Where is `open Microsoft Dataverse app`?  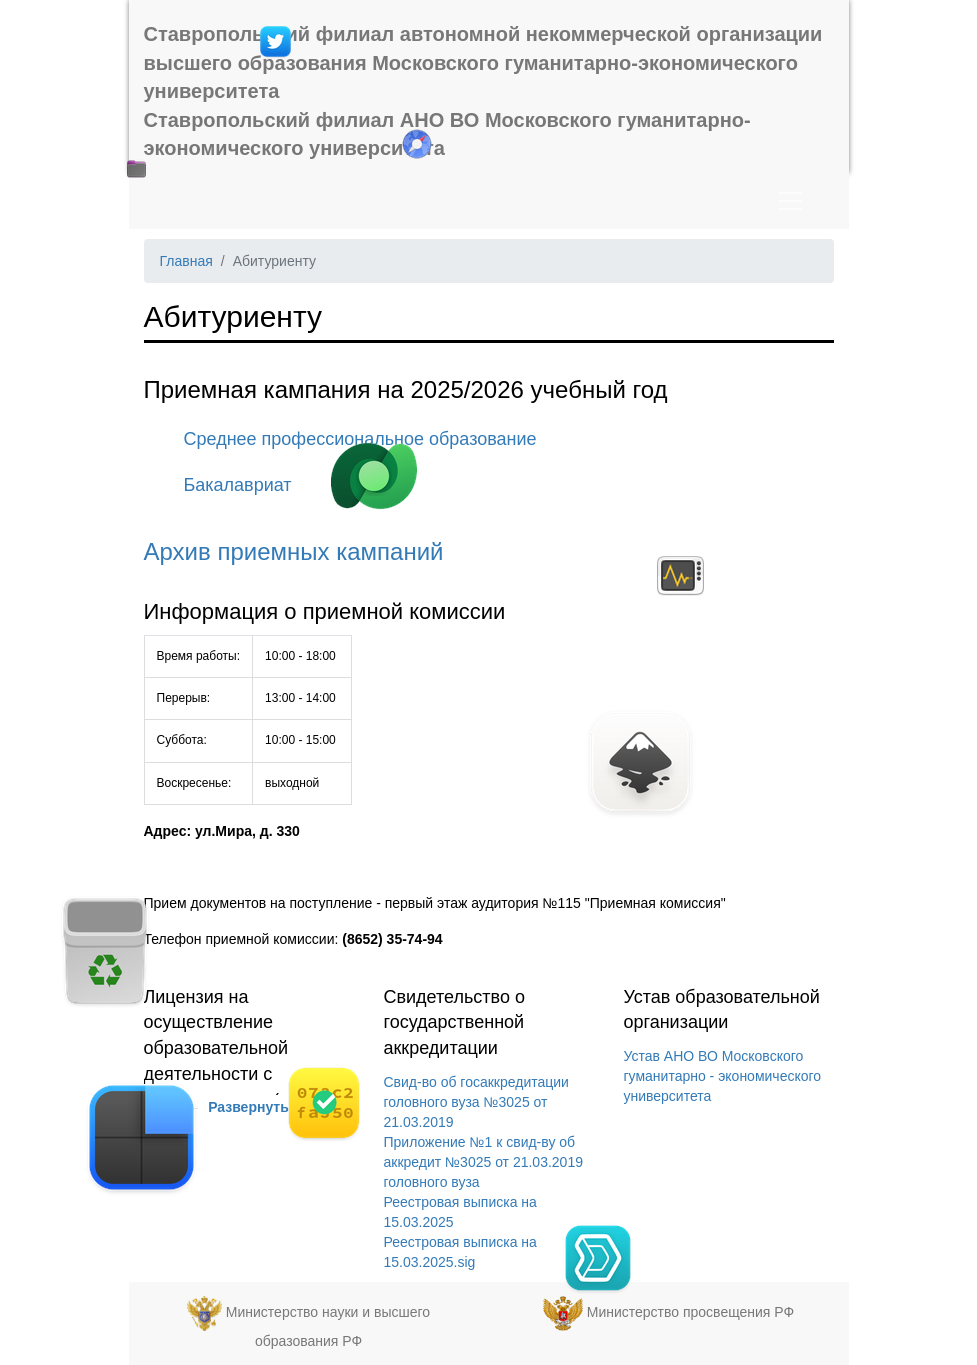 open Microsoft Dataverse app is located at coordinates (374, 476).